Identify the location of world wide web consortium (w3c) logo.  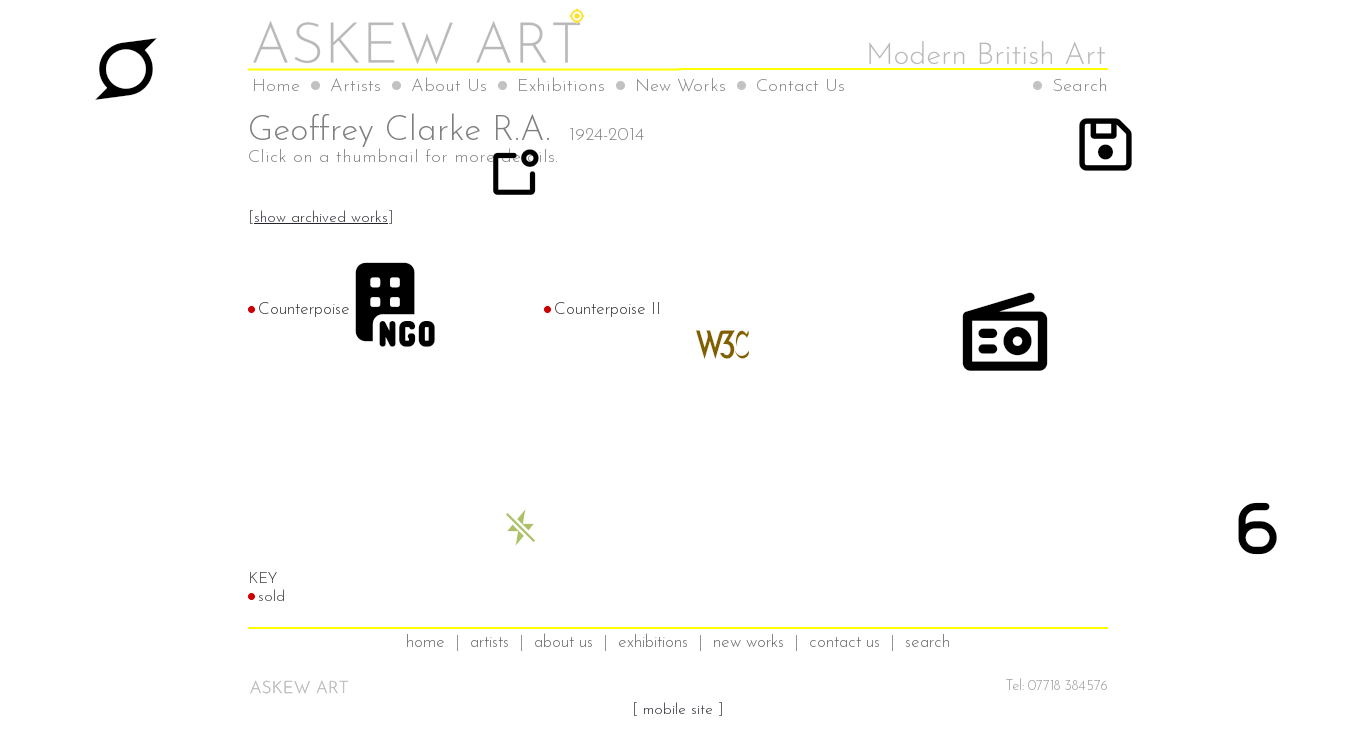
(722, 343).